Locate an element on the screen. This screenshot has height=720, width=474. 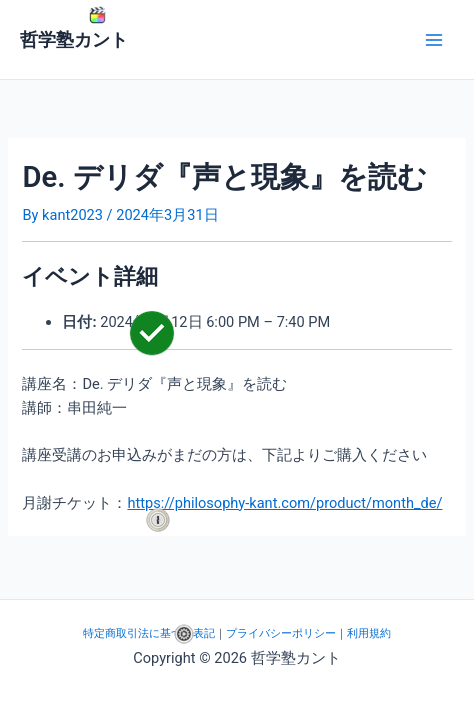
open Final Cut Pro video editing application is located at coordinates (97, 15).